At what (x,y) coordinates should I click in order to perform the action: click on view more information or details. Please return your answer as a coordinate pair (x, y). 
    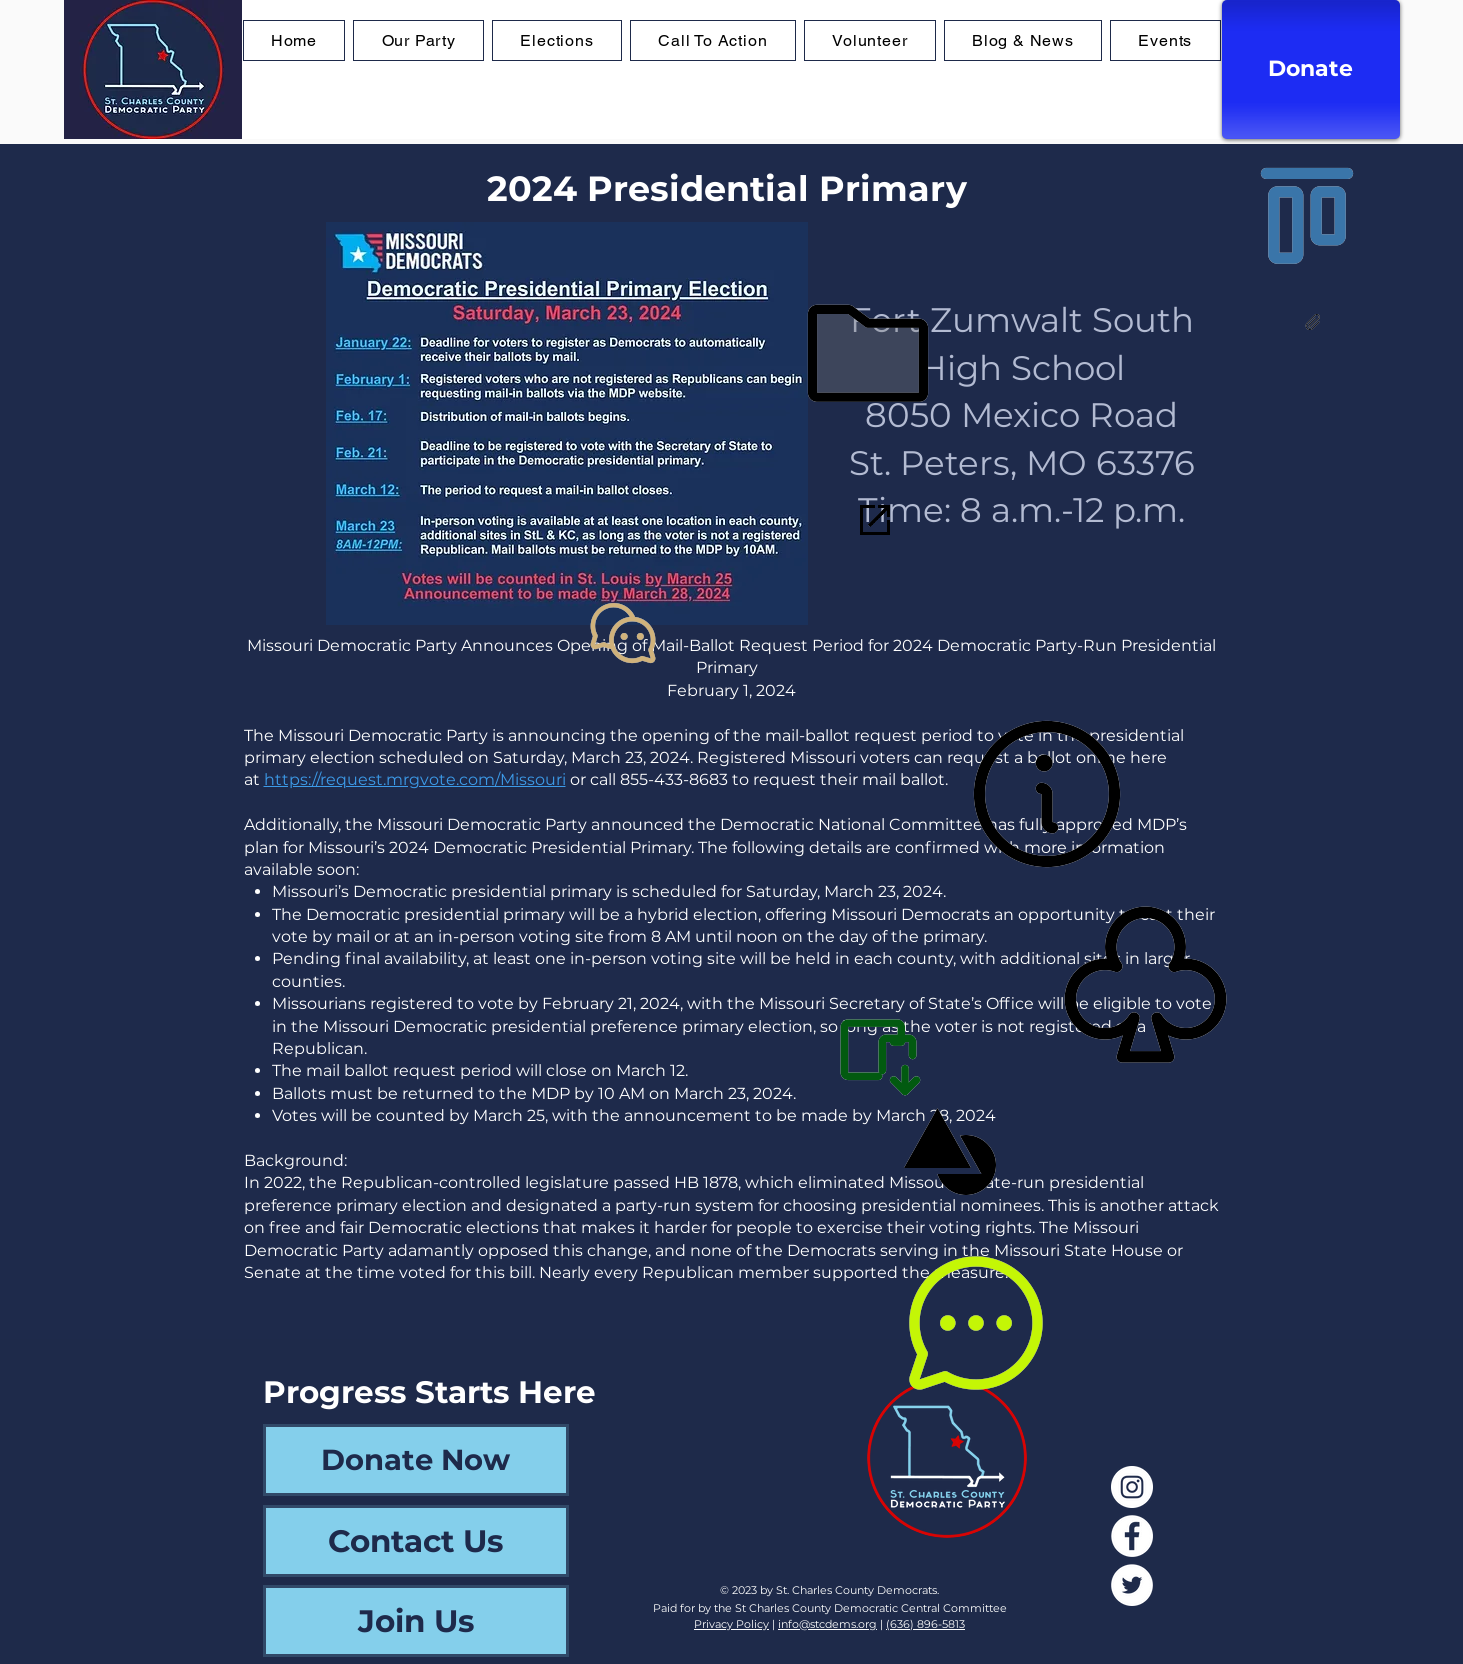
    Looking at the image, I should click on (1047, 794).